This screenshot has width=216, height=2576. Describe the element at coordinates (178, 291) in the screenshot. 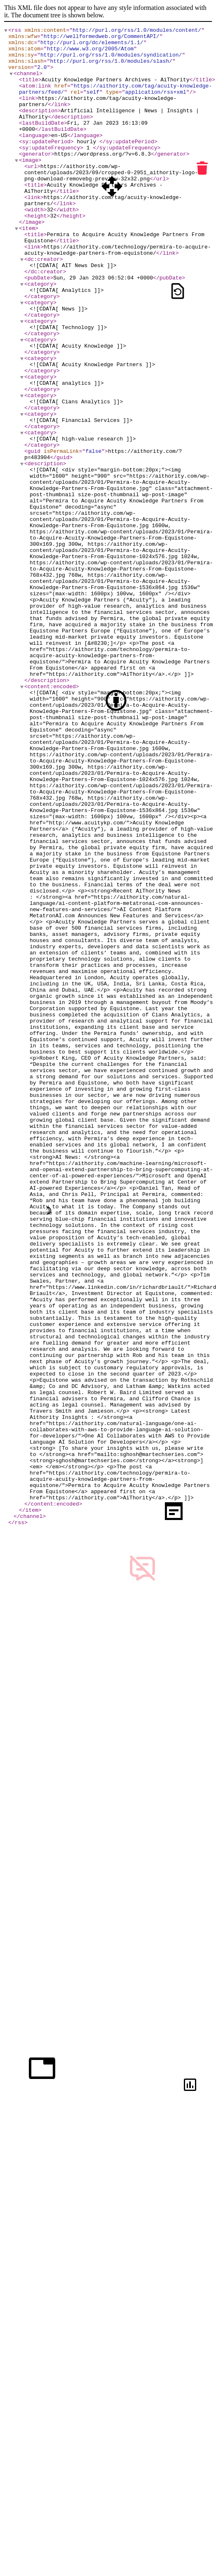

I see `restore a previous version of a document` at that location.